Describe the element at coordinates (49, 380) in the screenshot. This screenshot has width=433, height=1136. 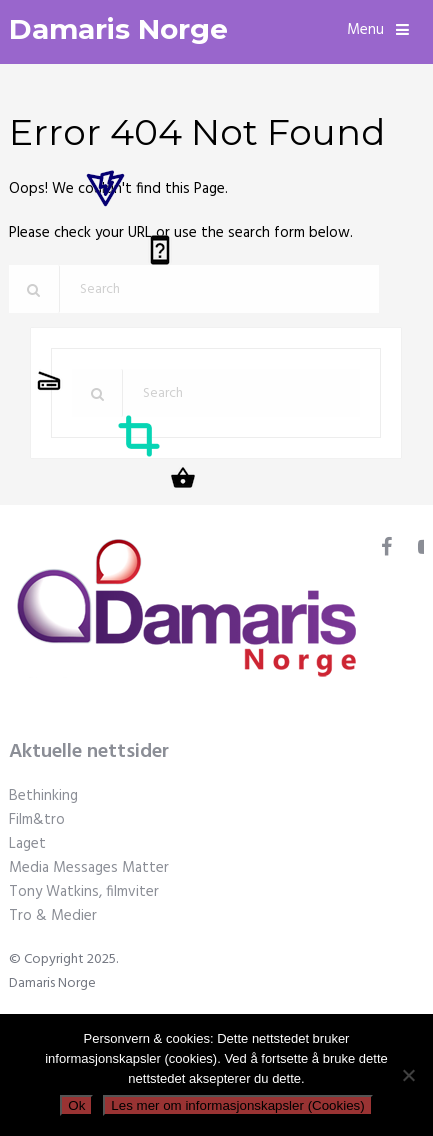
I see `scan a document or image` at that location.